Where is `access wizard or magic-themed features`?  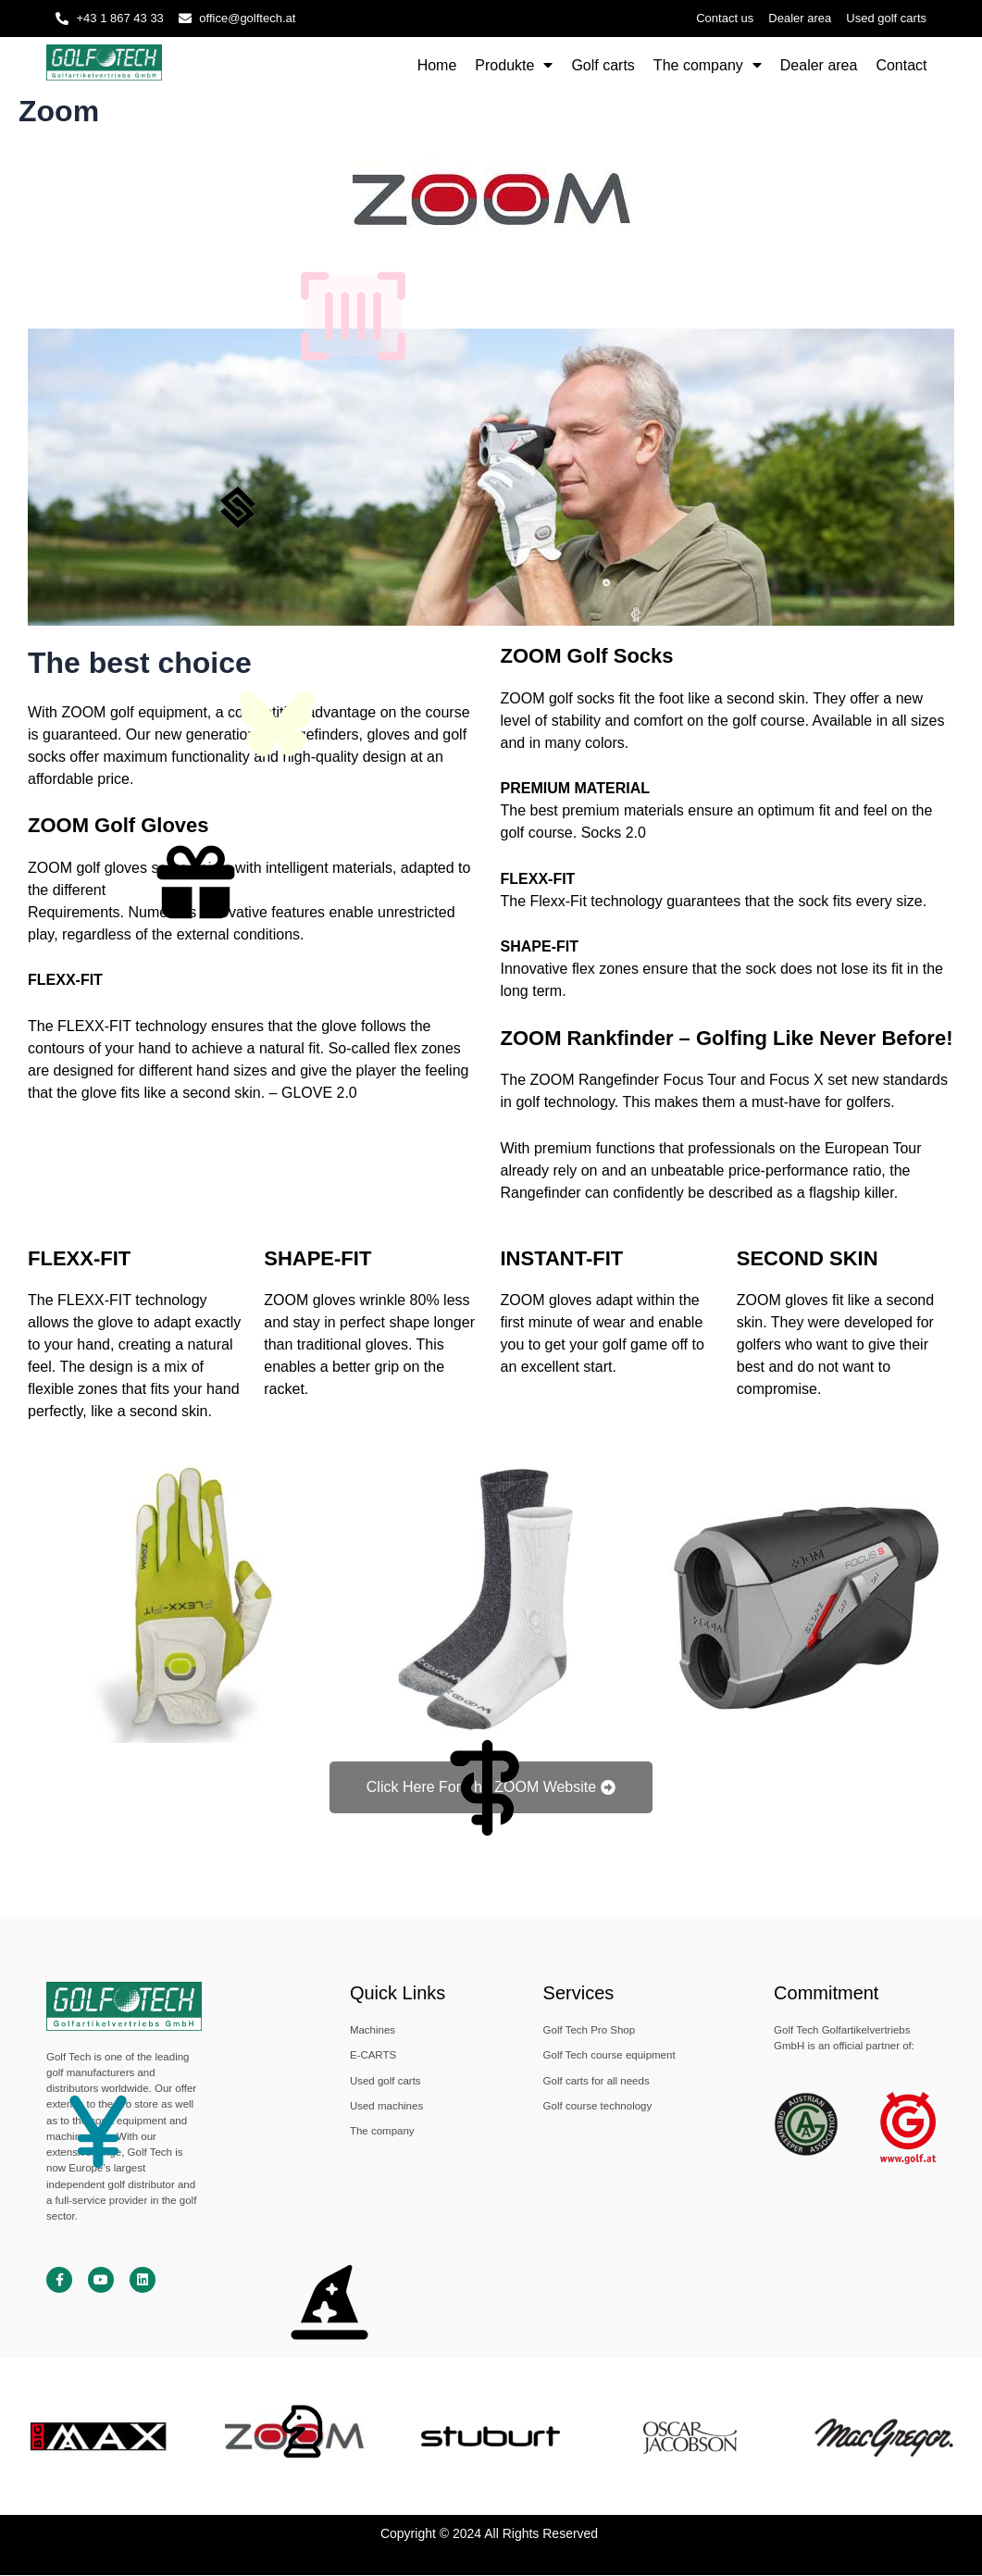
access wizard or magic-themed features is located at coordinates (329, 2301).